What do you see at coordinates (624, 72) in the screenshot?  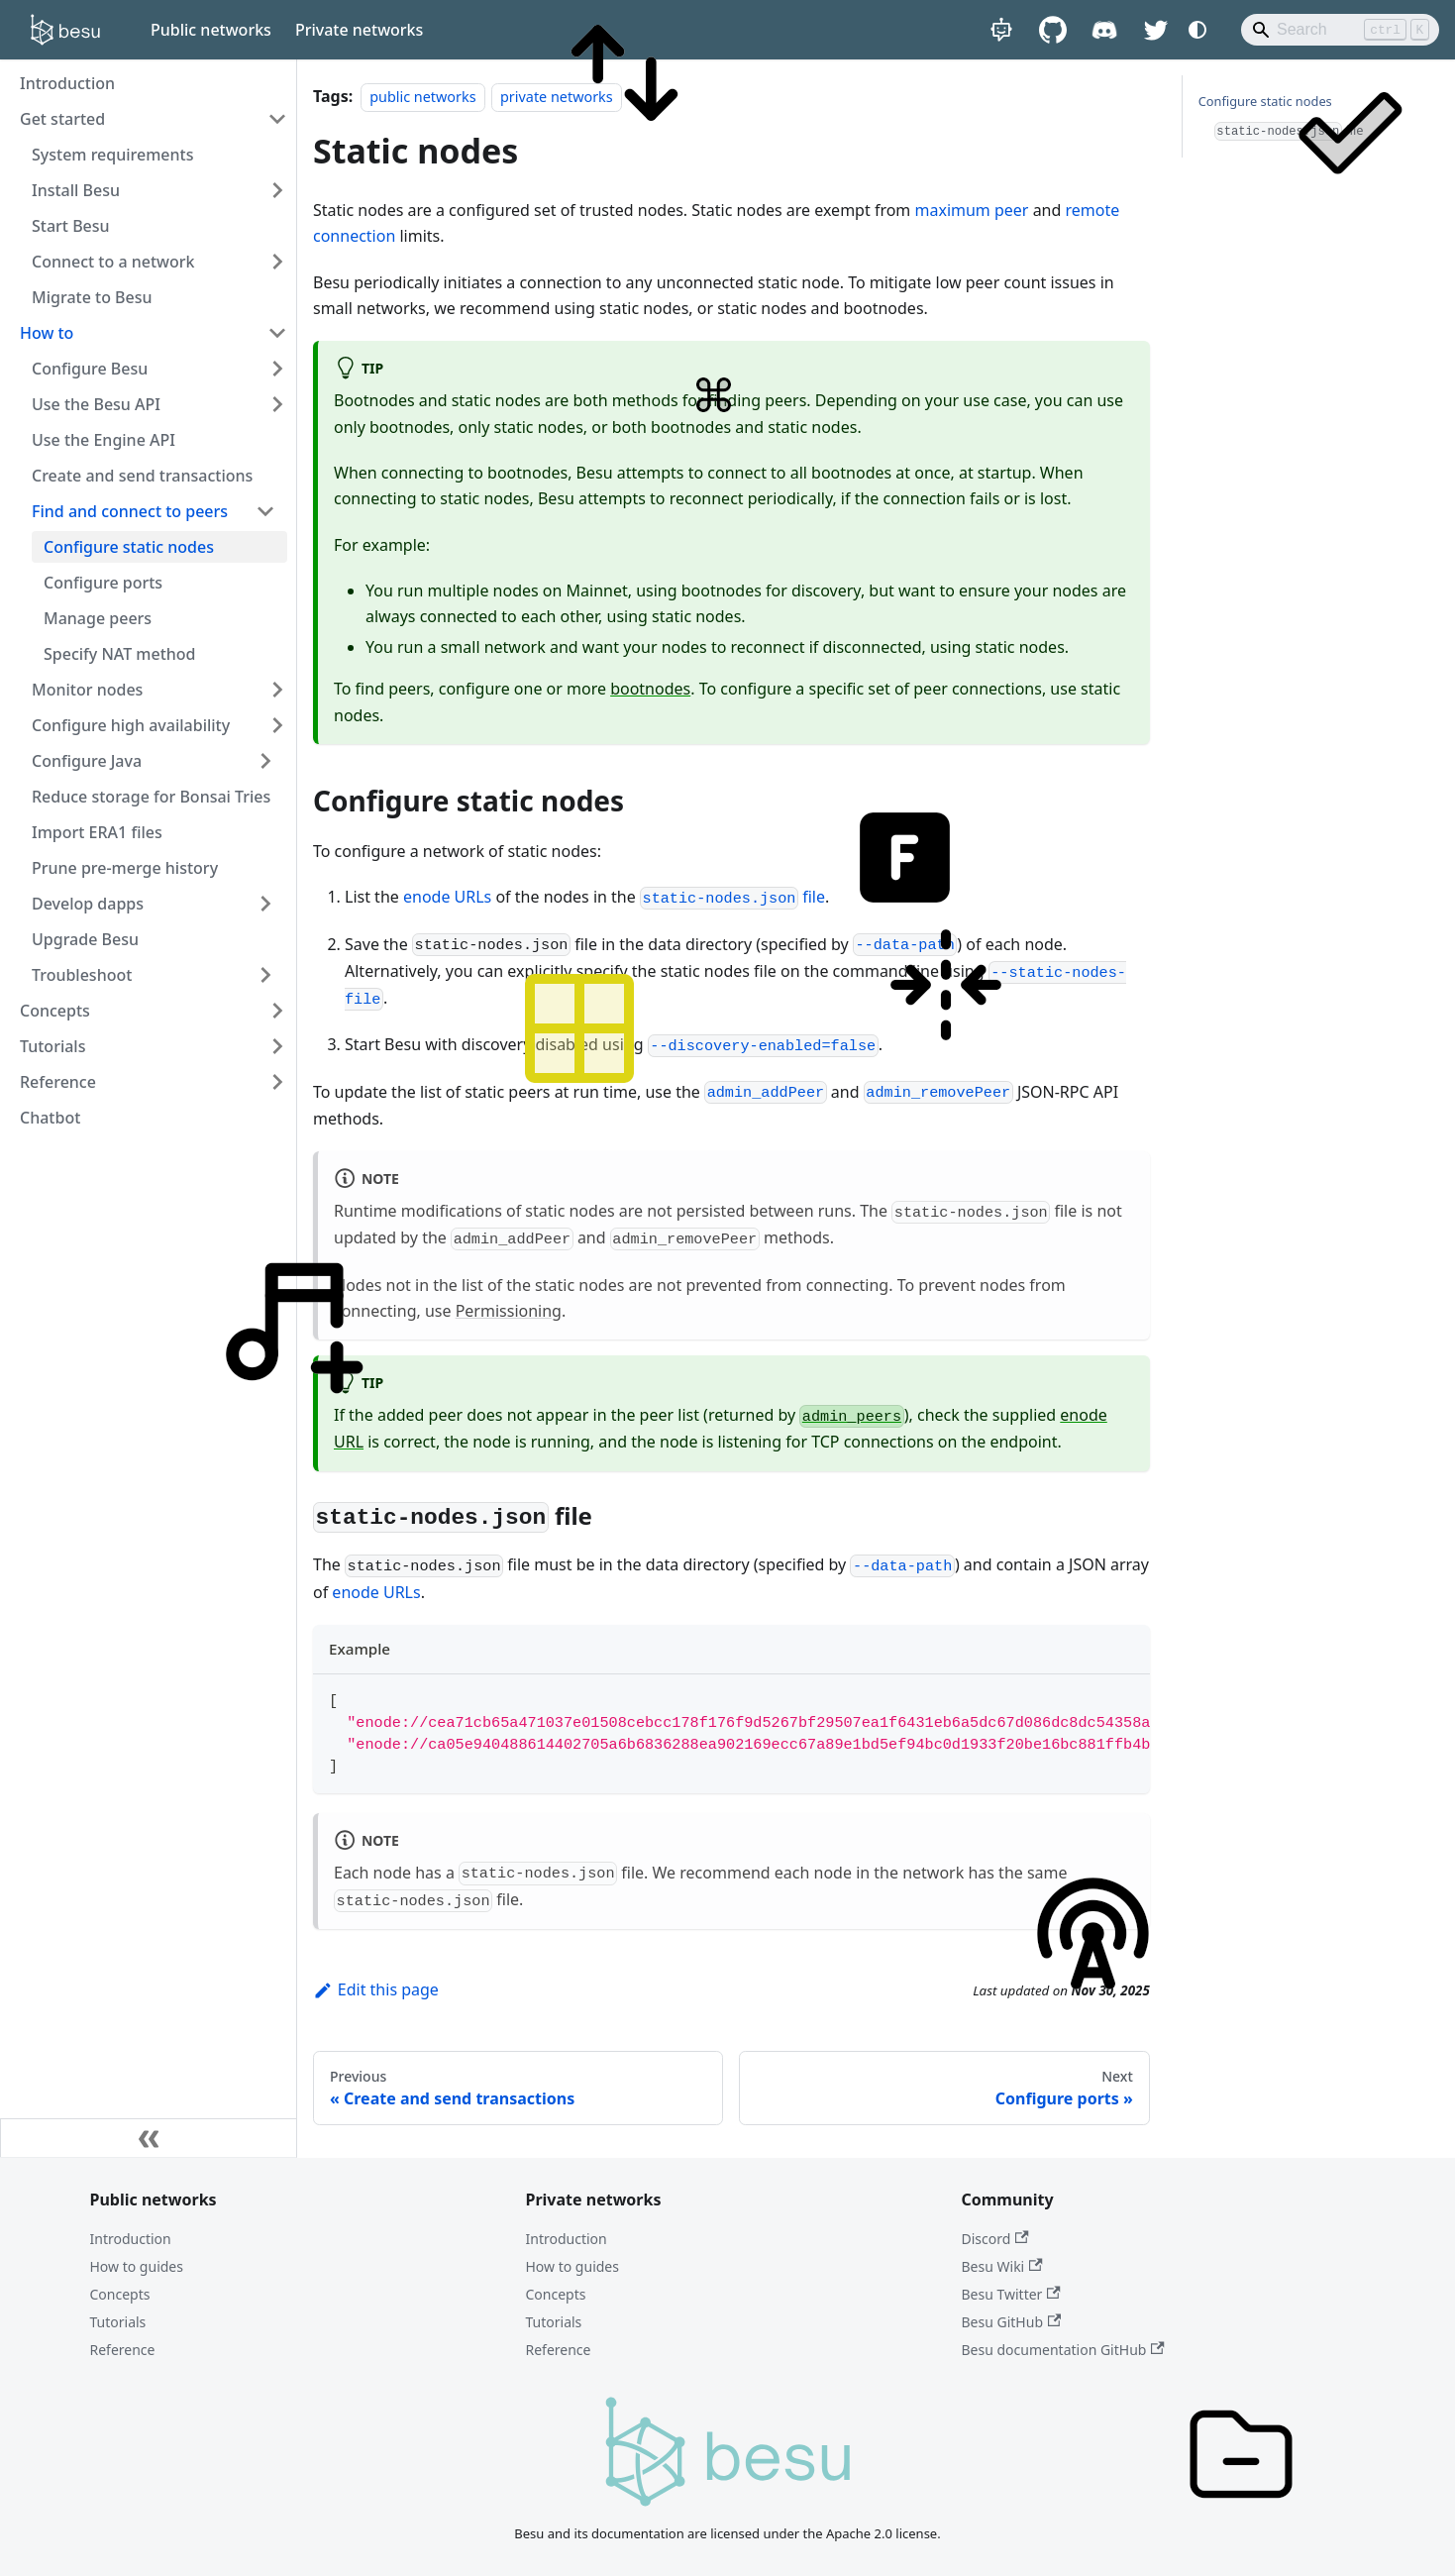 I see `switch the order of items vertically` at bounding box center [624, 72].